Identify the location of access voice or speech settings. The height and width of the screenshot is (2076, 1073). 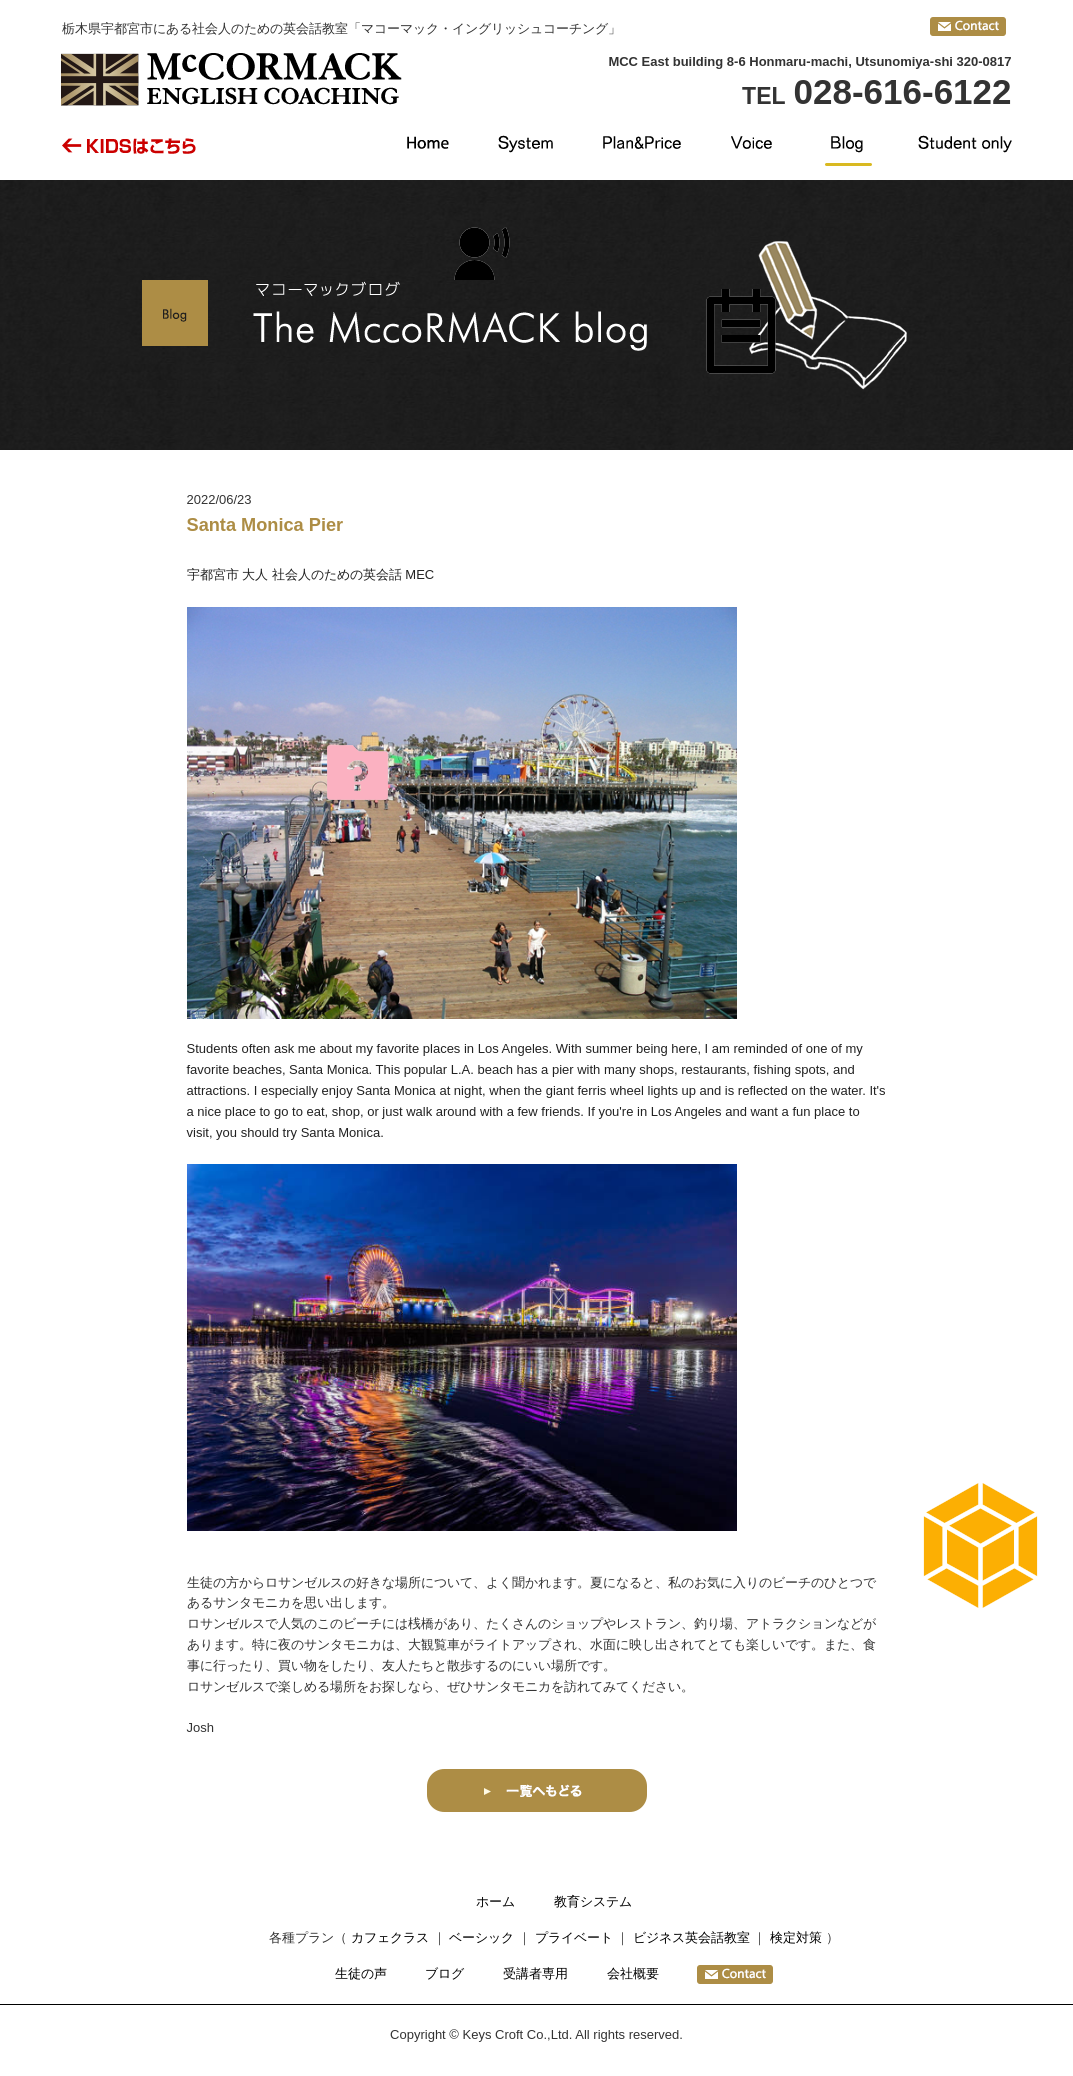
(482, 255).